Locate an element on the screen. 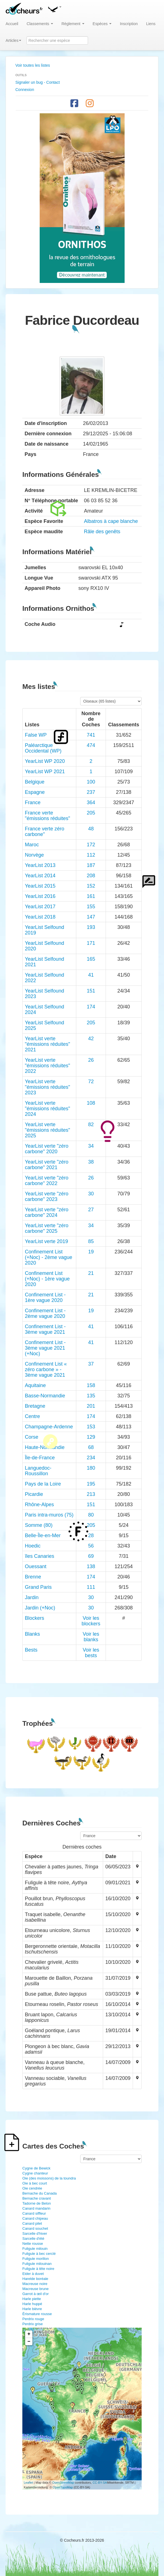 The width and height of the screenshot is (164, 2576). access function or formula editor is located at coordinates (61, 737).